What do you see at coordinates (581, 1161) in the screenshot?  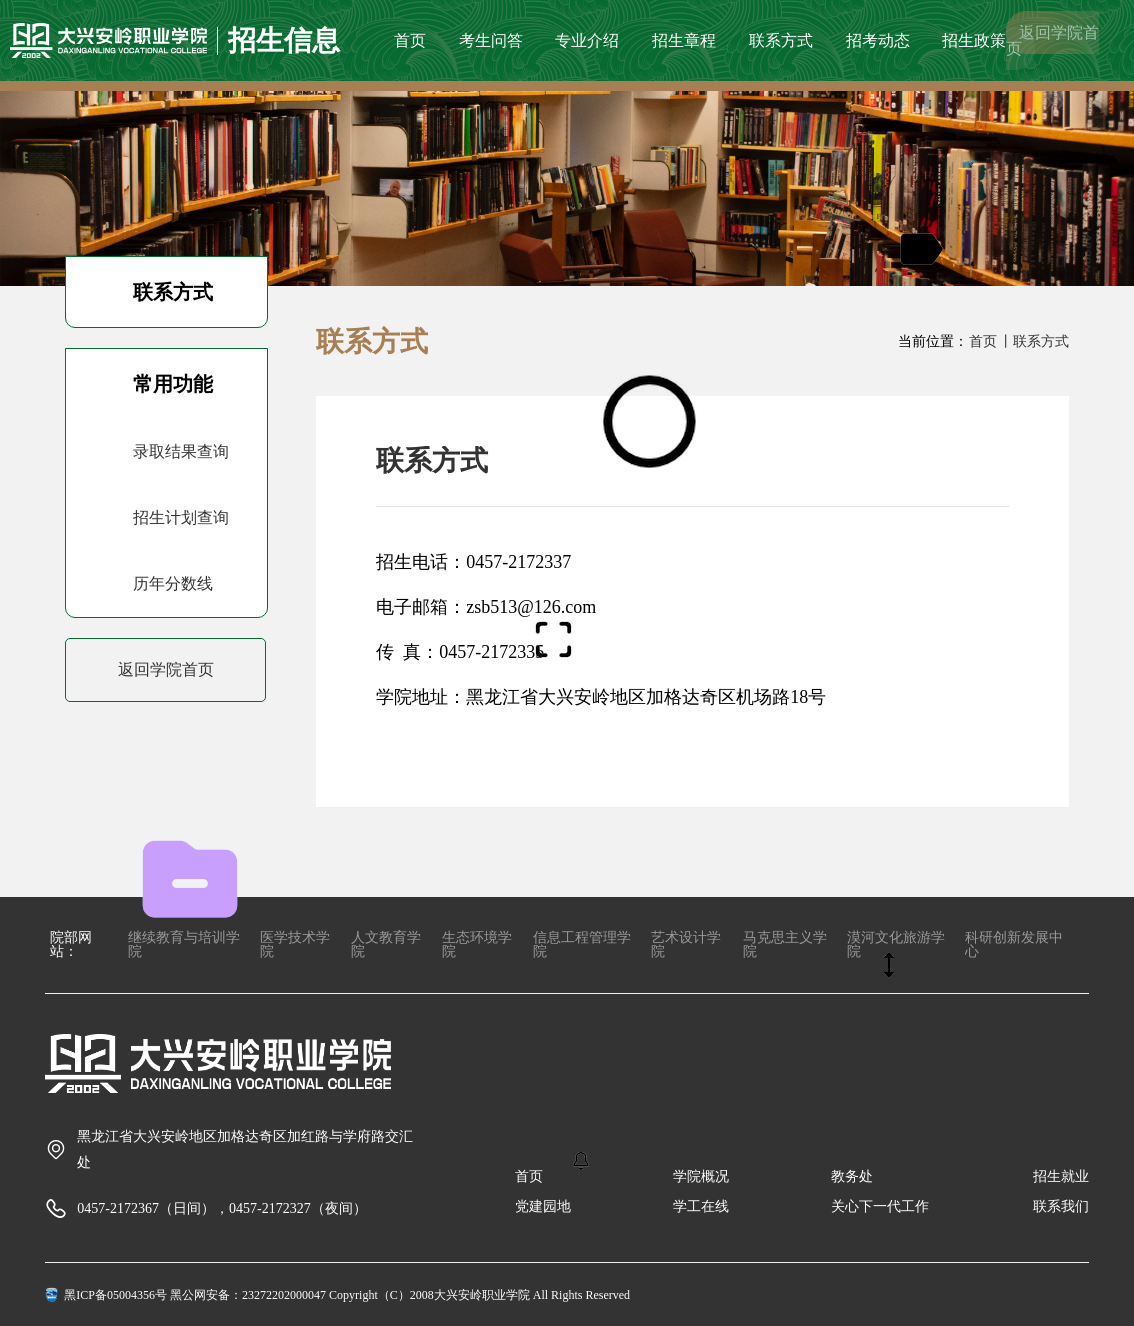 I see `view notifications` at bounding box center [581, 1161].